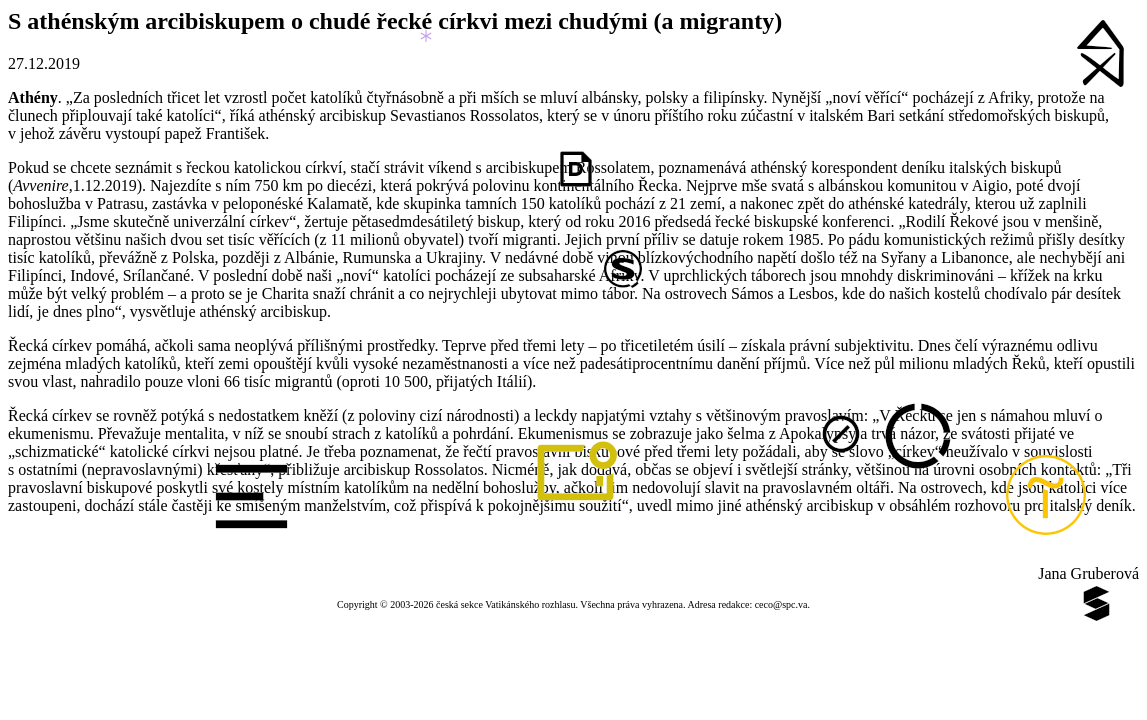 Image resolution: width=1147 pixels, height=720 pixels. Describe the element at coordinates (918, 436) in the screenshot. I see `view data breakdown by category` at that location.